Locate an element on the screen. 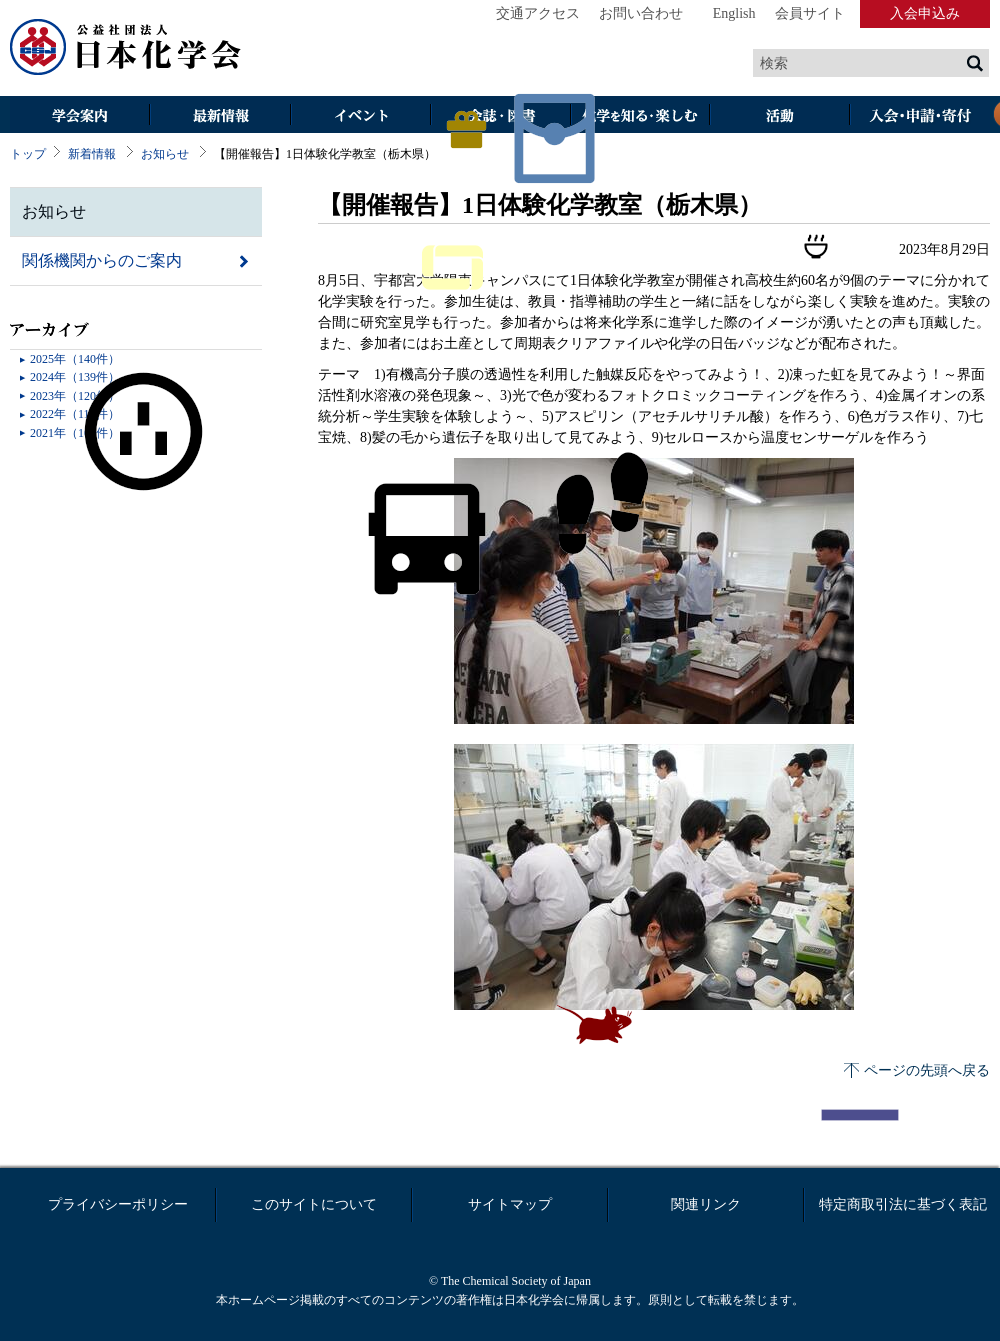  xfce desktop environment logo is located at coordinates (594, 1024).